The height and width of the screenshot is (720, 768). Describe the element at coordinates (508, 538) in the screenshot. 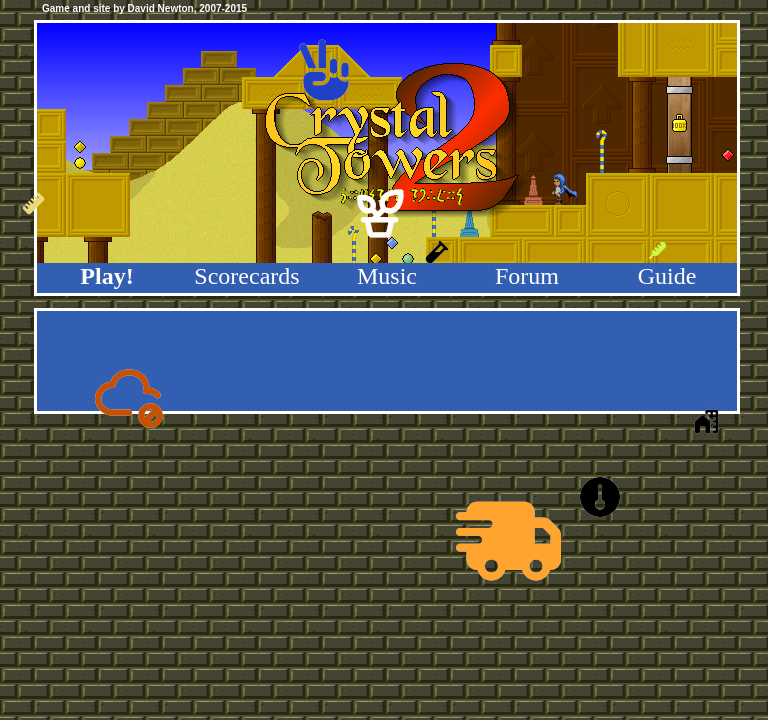

I see `indicates express or fast shipping` at that location.